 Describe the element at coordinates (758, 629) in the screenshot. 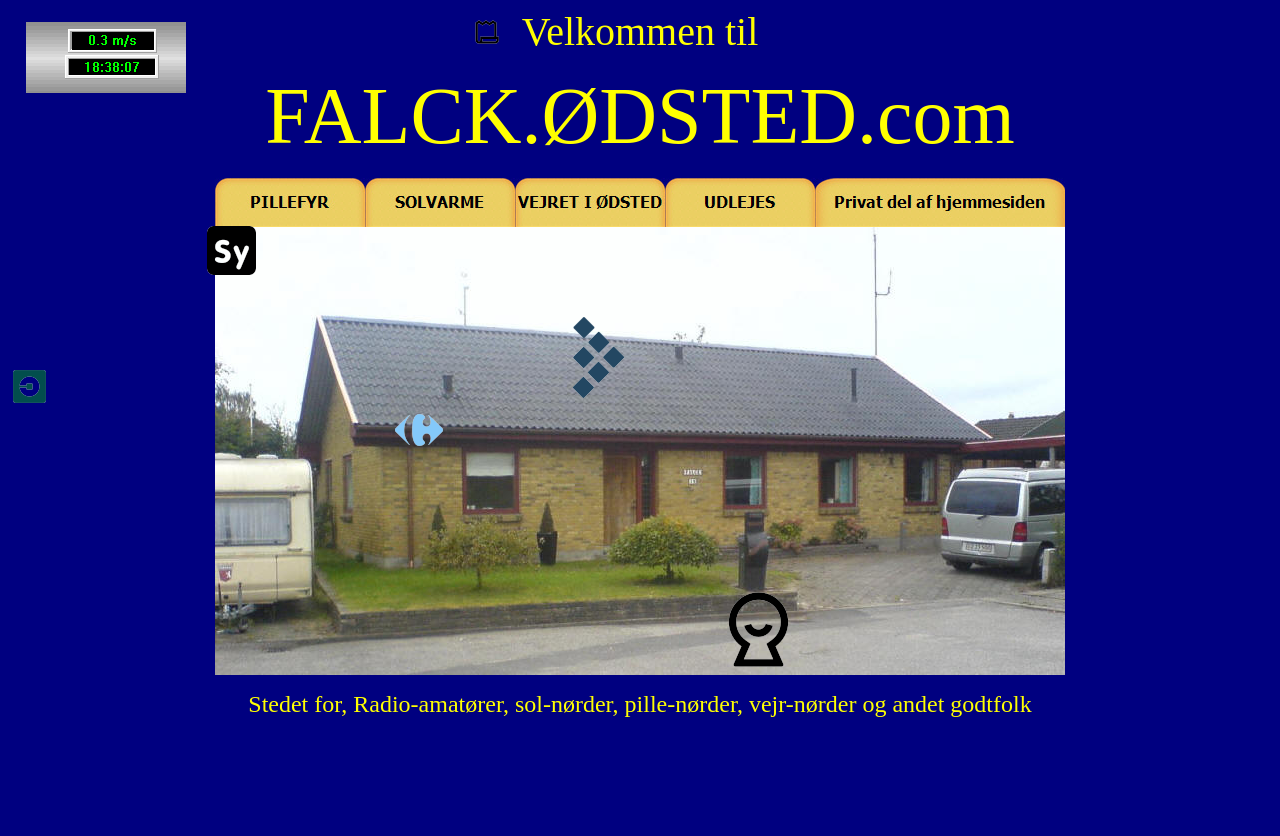

I see `view user profile` at that location.